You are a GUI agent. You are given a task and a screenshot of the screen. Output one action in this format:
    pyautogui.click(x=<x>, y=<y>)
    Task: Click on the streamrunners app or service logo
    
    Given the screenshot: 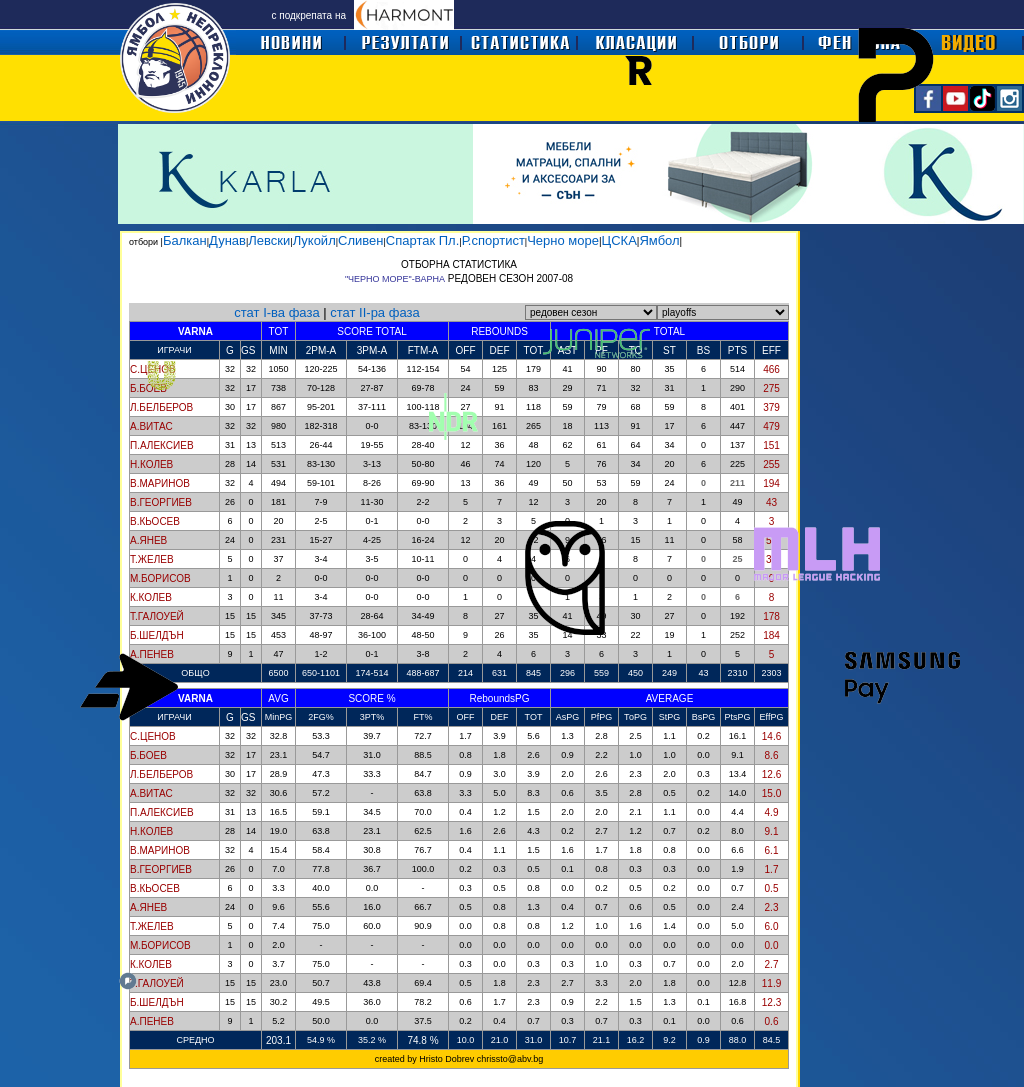 What is the action you would take?
    pyautogui.click(x=129, y=687)
    